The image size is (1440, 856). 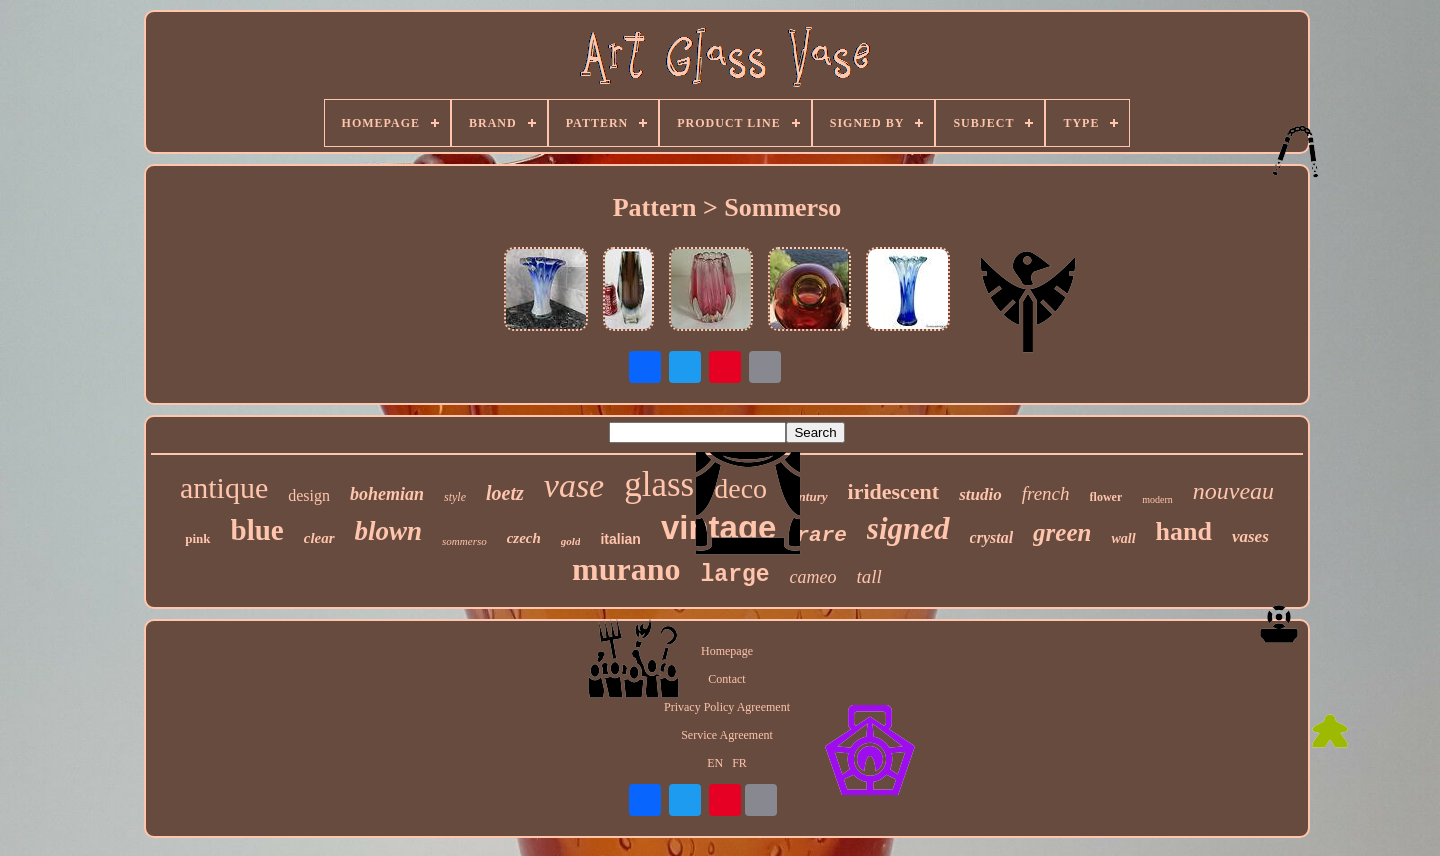 I want to click on access player profile or avatar settings, so click(x=1330, y=731).